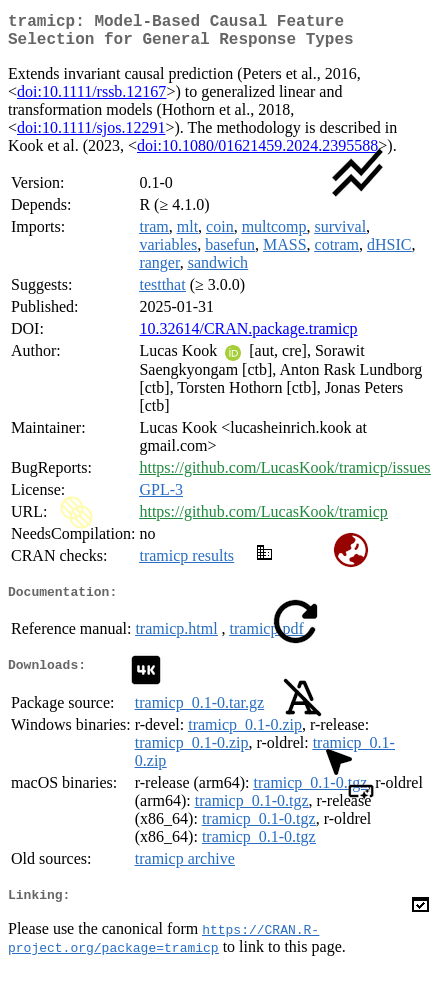 The width and height of the screenshot is (434, 989). What do you see at coordinates (76, 512) in the screenshot?
I see `merge or combine selected elements` at bounding box center [76, 512].